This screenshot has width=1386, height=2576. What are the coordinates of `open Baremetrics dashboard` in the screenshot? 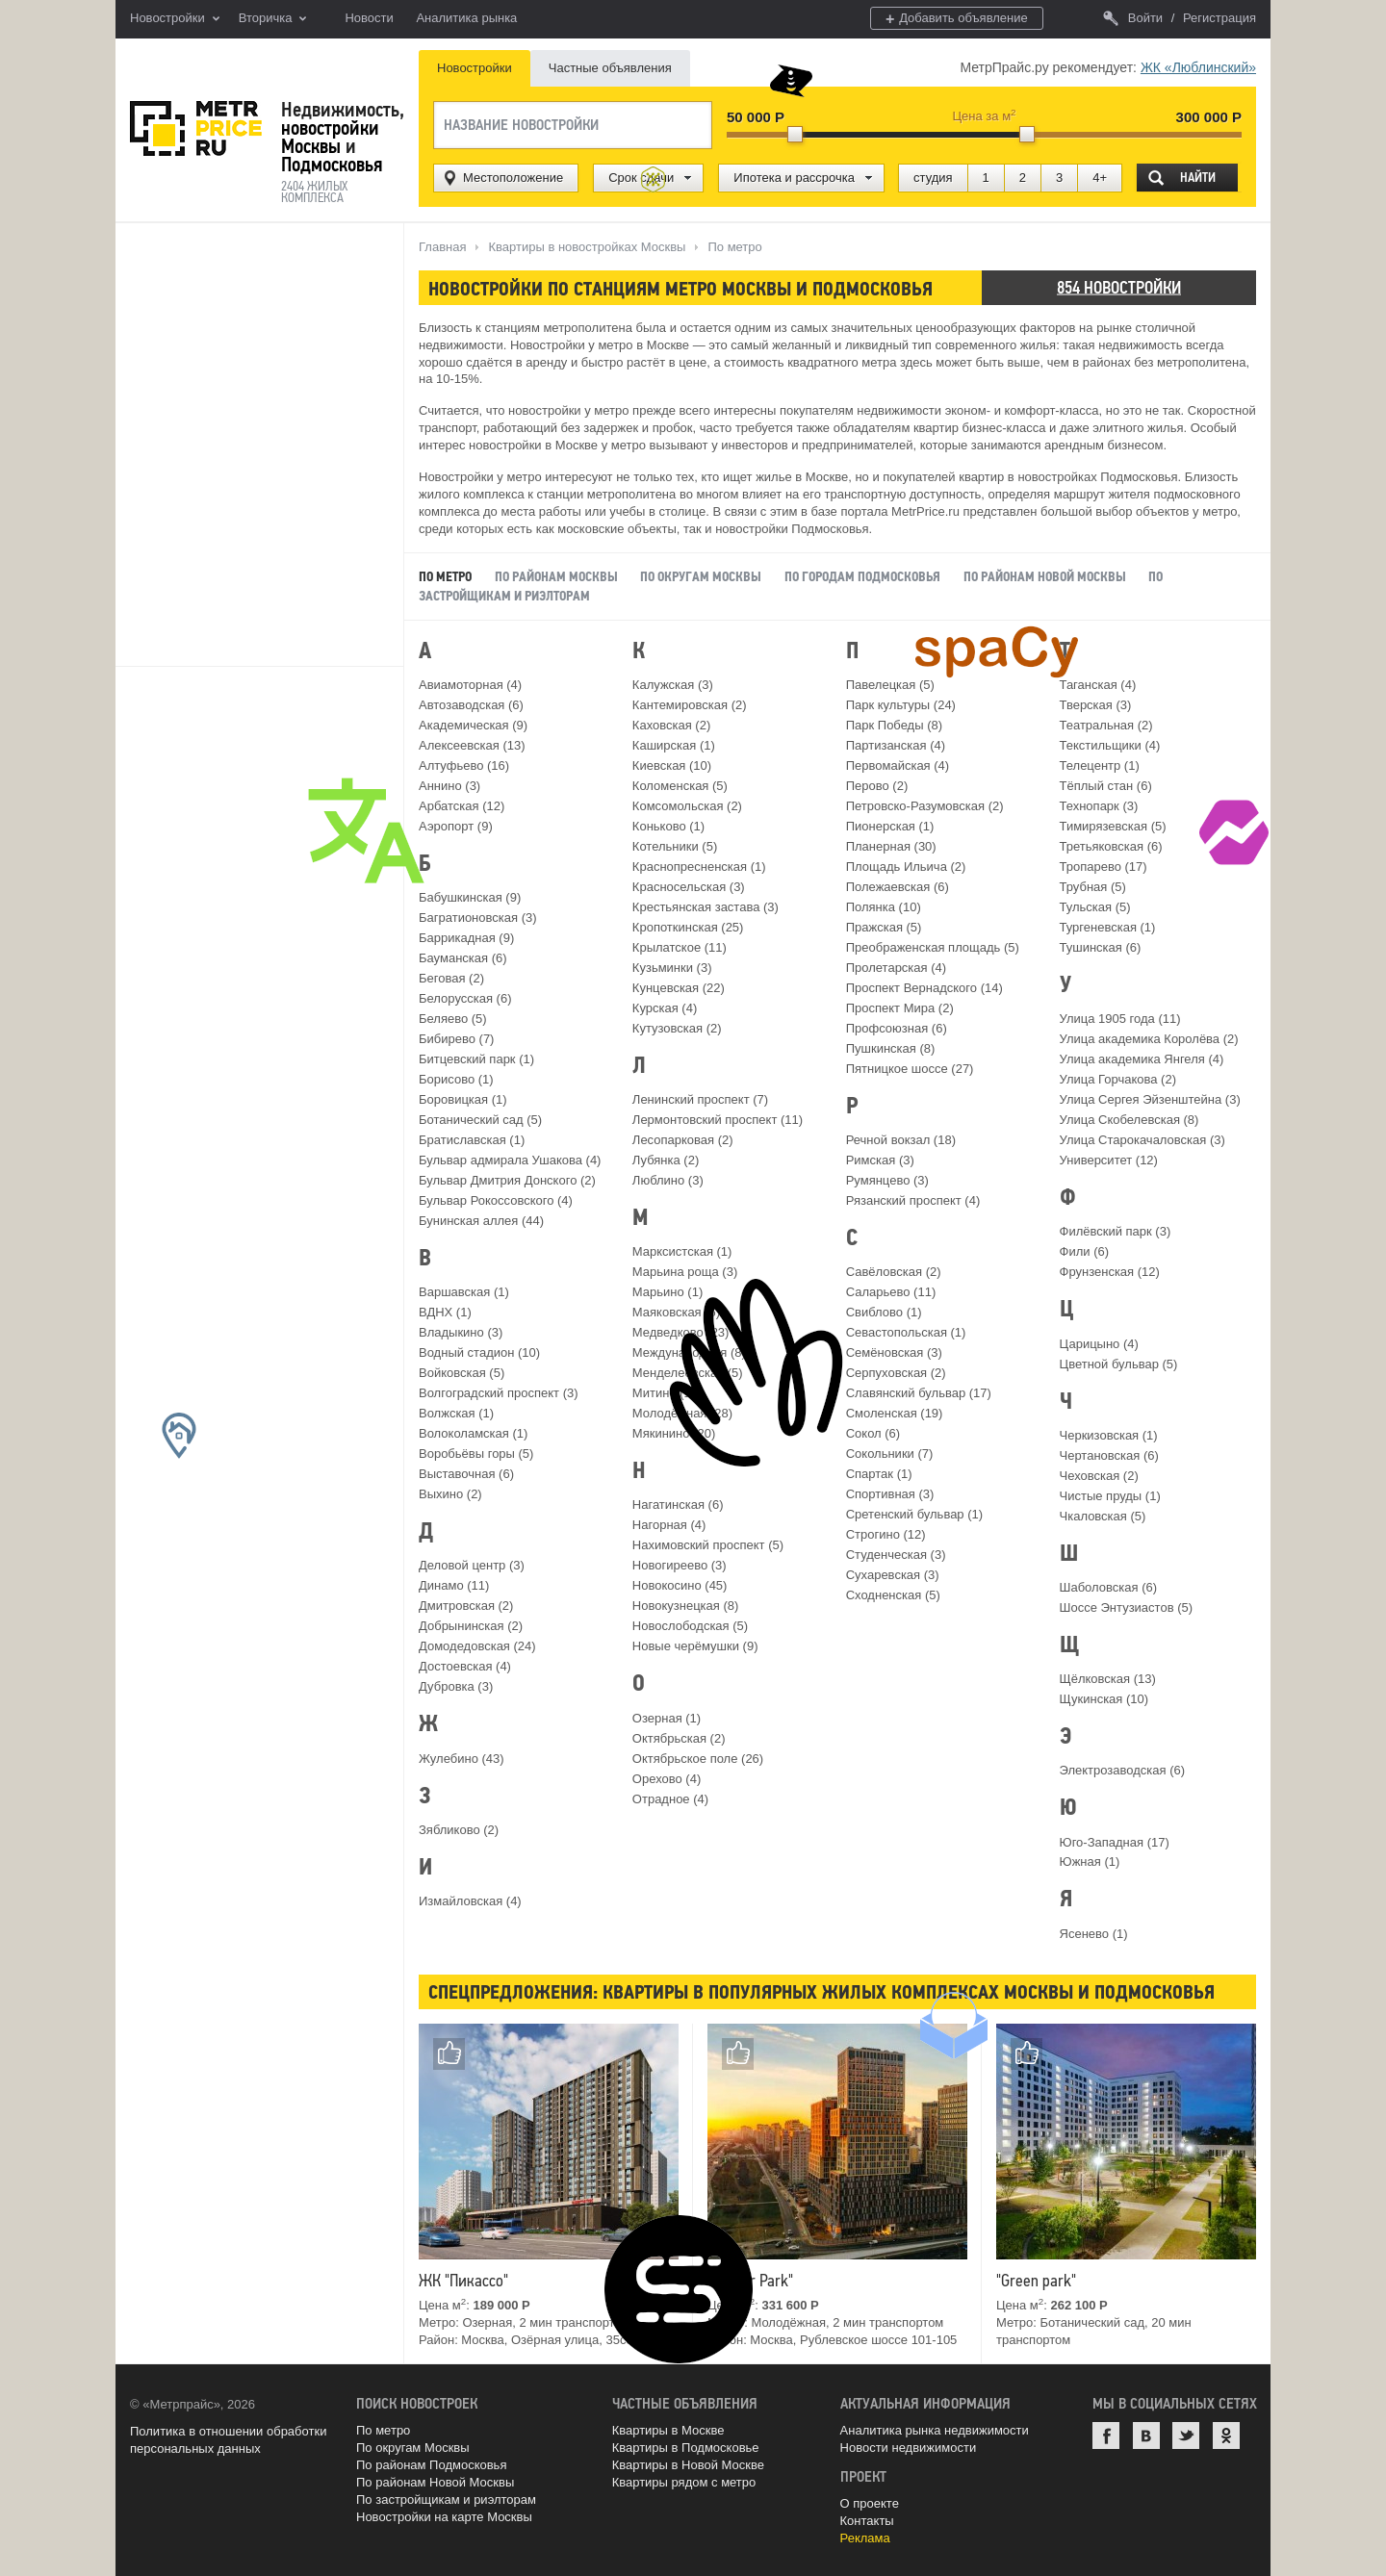 It's located at (1234, 832).